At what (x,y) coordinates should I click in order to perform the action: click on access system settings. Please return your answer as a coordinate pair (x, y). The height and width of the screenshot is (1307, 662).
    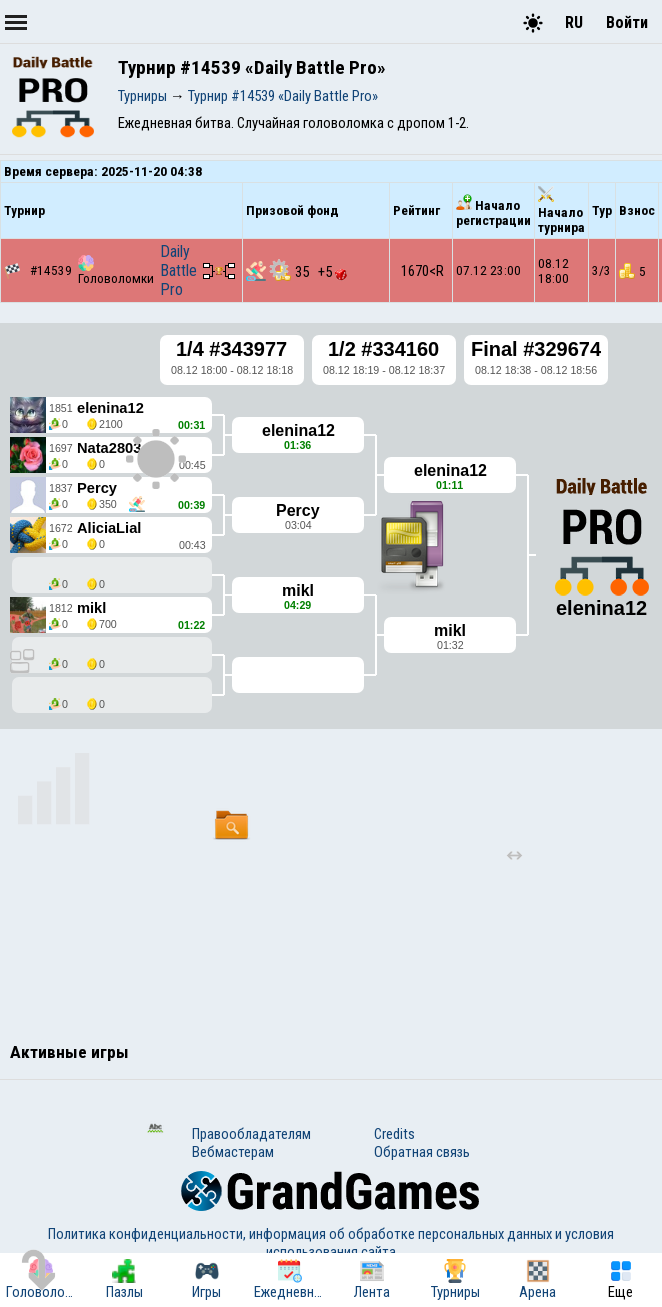
    Looking at the image, I should click on (279, 269).